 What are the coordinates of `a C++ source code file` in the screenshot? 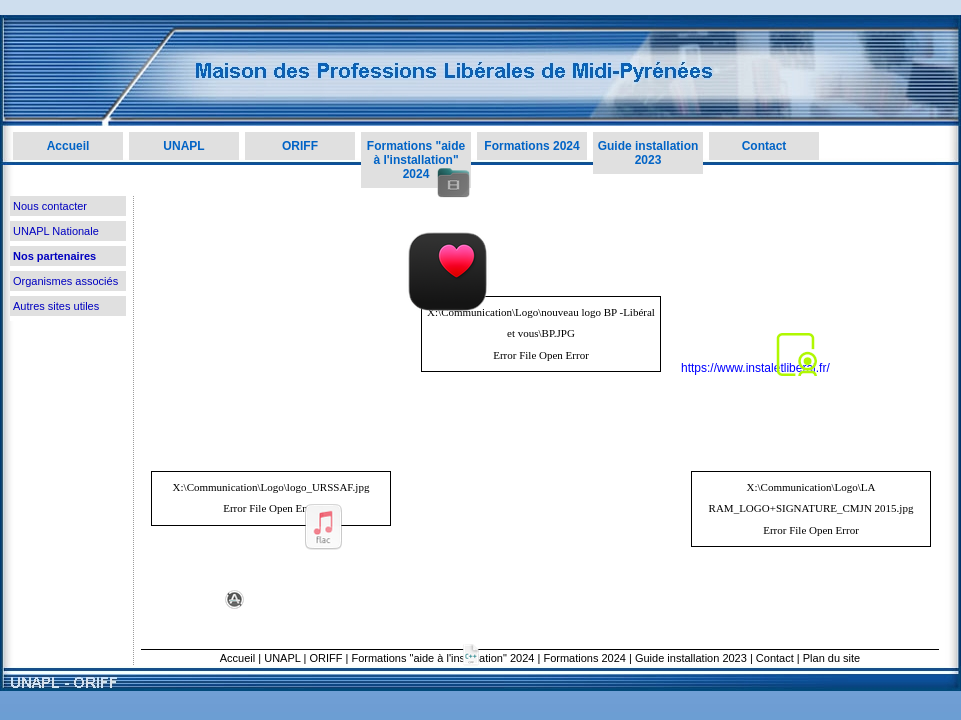 It's located at (471, 655).